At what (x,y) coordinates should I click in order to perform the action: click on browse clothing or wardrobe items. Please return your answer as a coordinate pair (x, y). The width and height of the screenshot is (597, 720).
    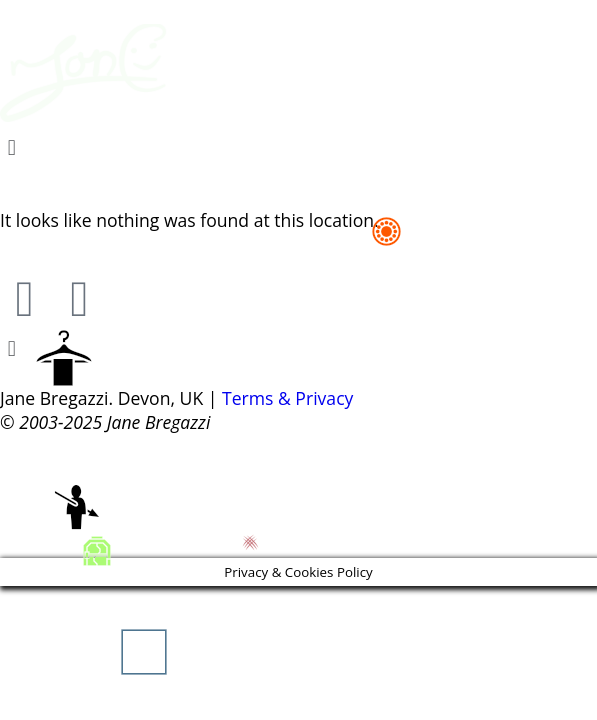
    Looking at the image, I should click on (64, 358).